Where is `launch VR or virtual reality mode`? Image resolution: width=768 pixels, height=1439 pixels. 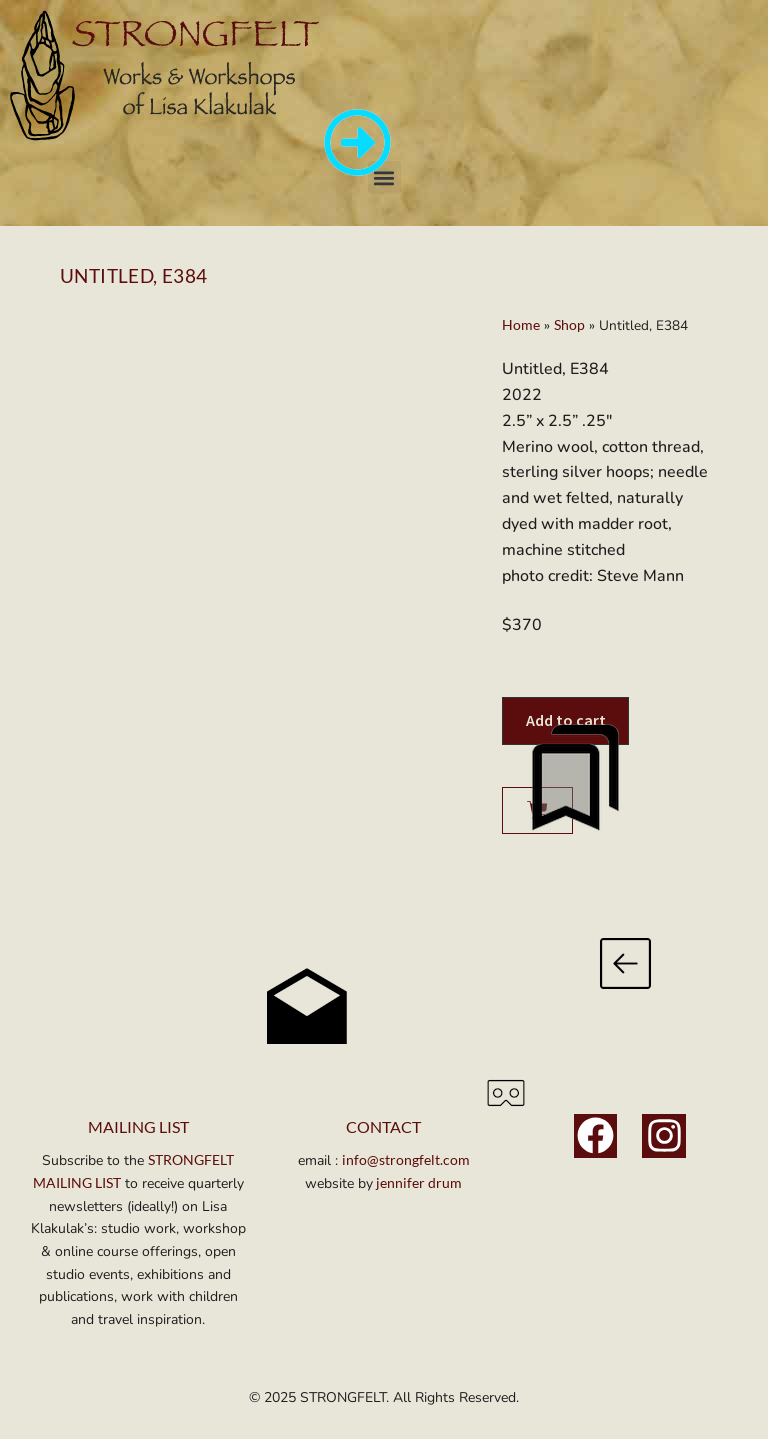 launch VR or virtual reality mode is located at coordinates (506, 1093).